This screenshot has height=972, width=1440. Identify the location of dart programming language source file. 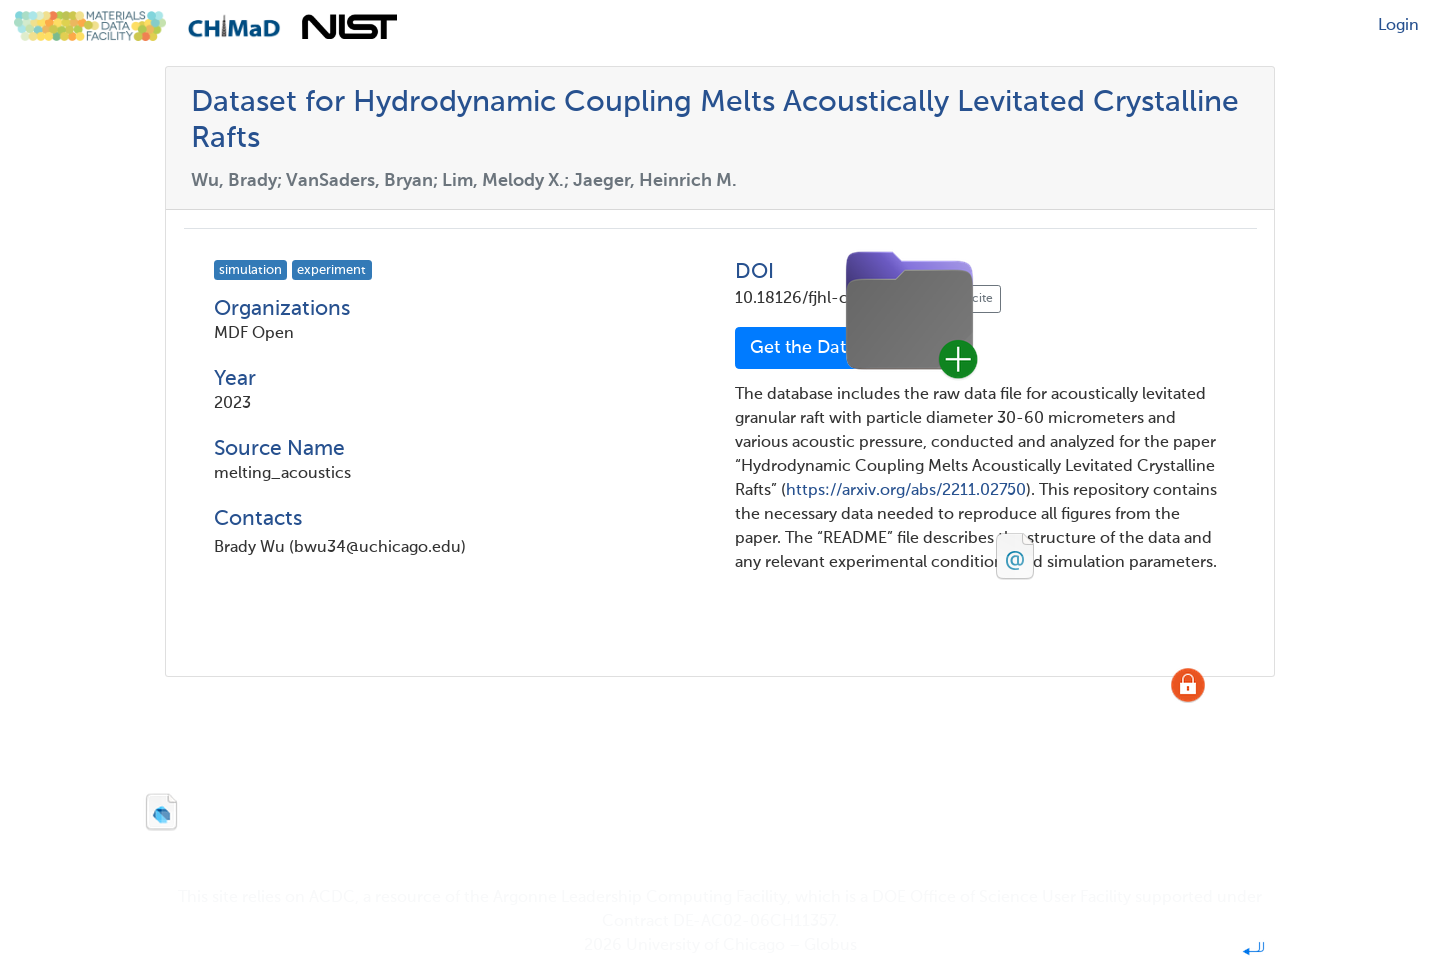
(161, 811).